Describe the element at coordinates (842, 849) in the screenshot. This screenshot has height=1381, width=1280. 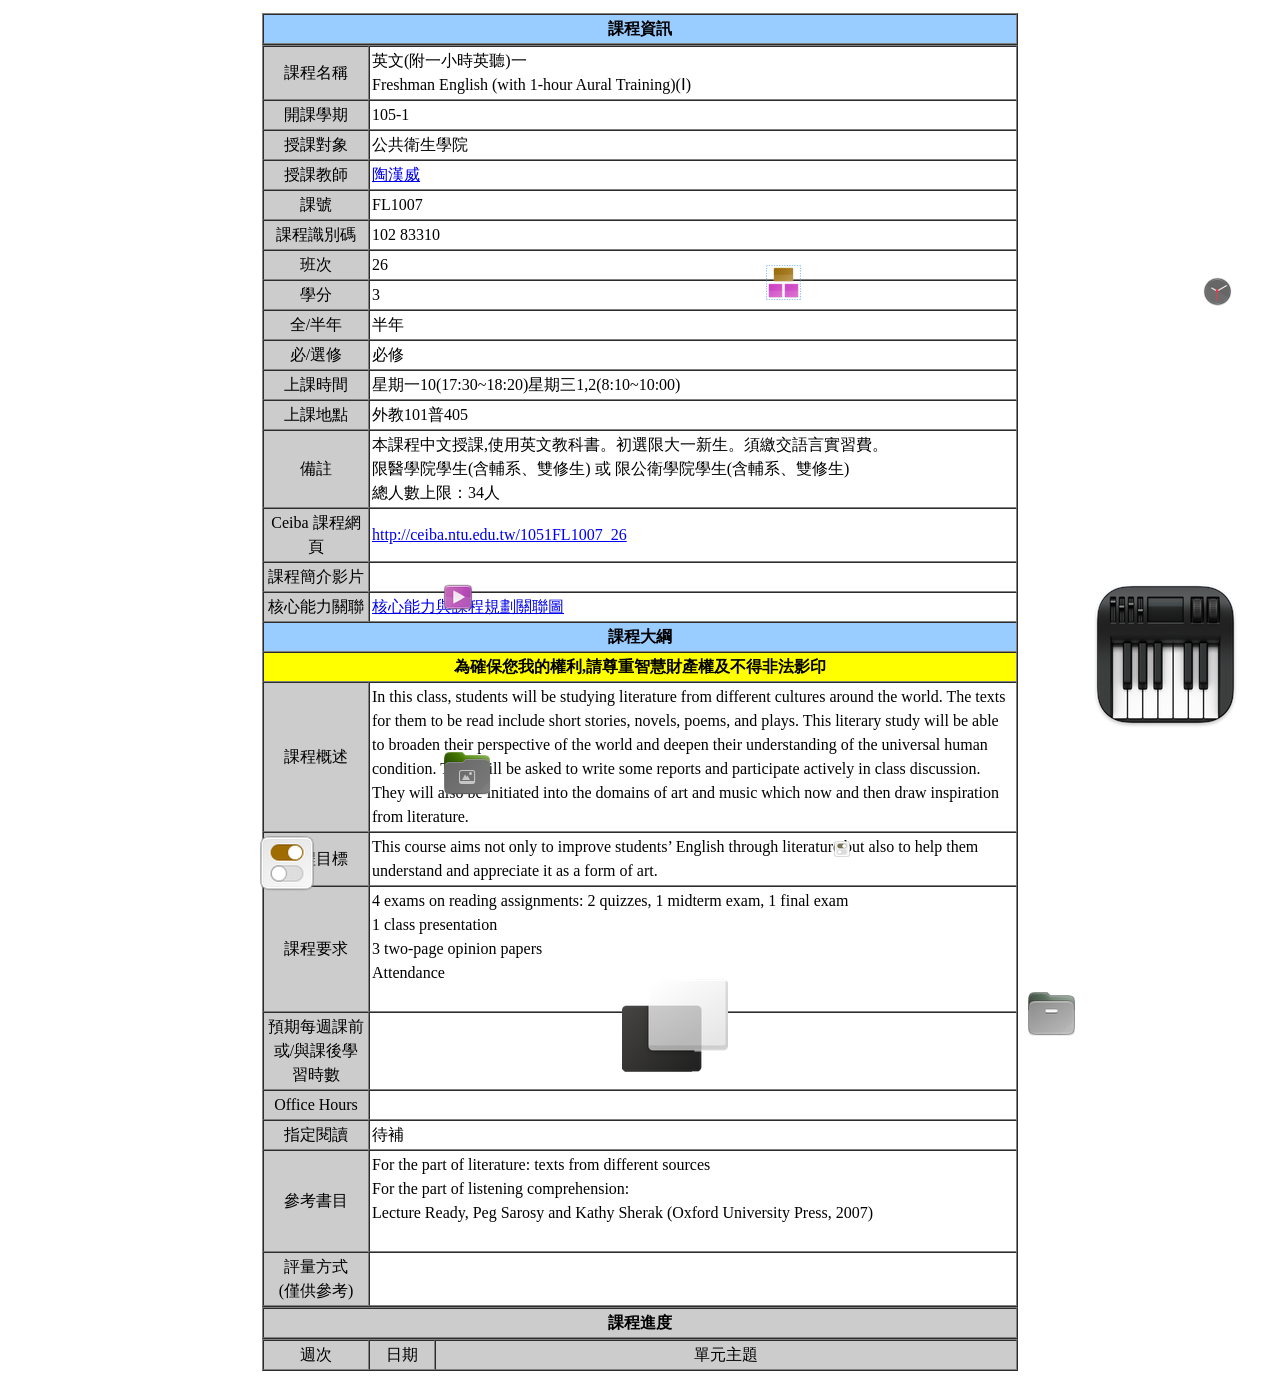
I see `open system tweaks or customization settings` at that location.